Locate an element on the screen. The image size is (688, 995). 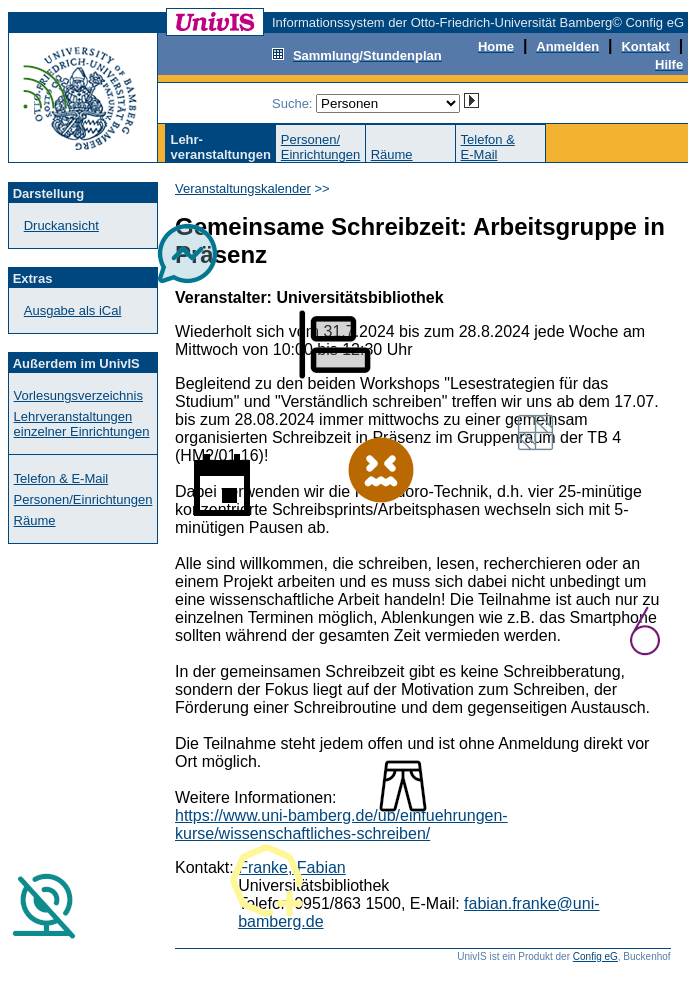
toggle transparency grid view is located at coordinates (535, 432).